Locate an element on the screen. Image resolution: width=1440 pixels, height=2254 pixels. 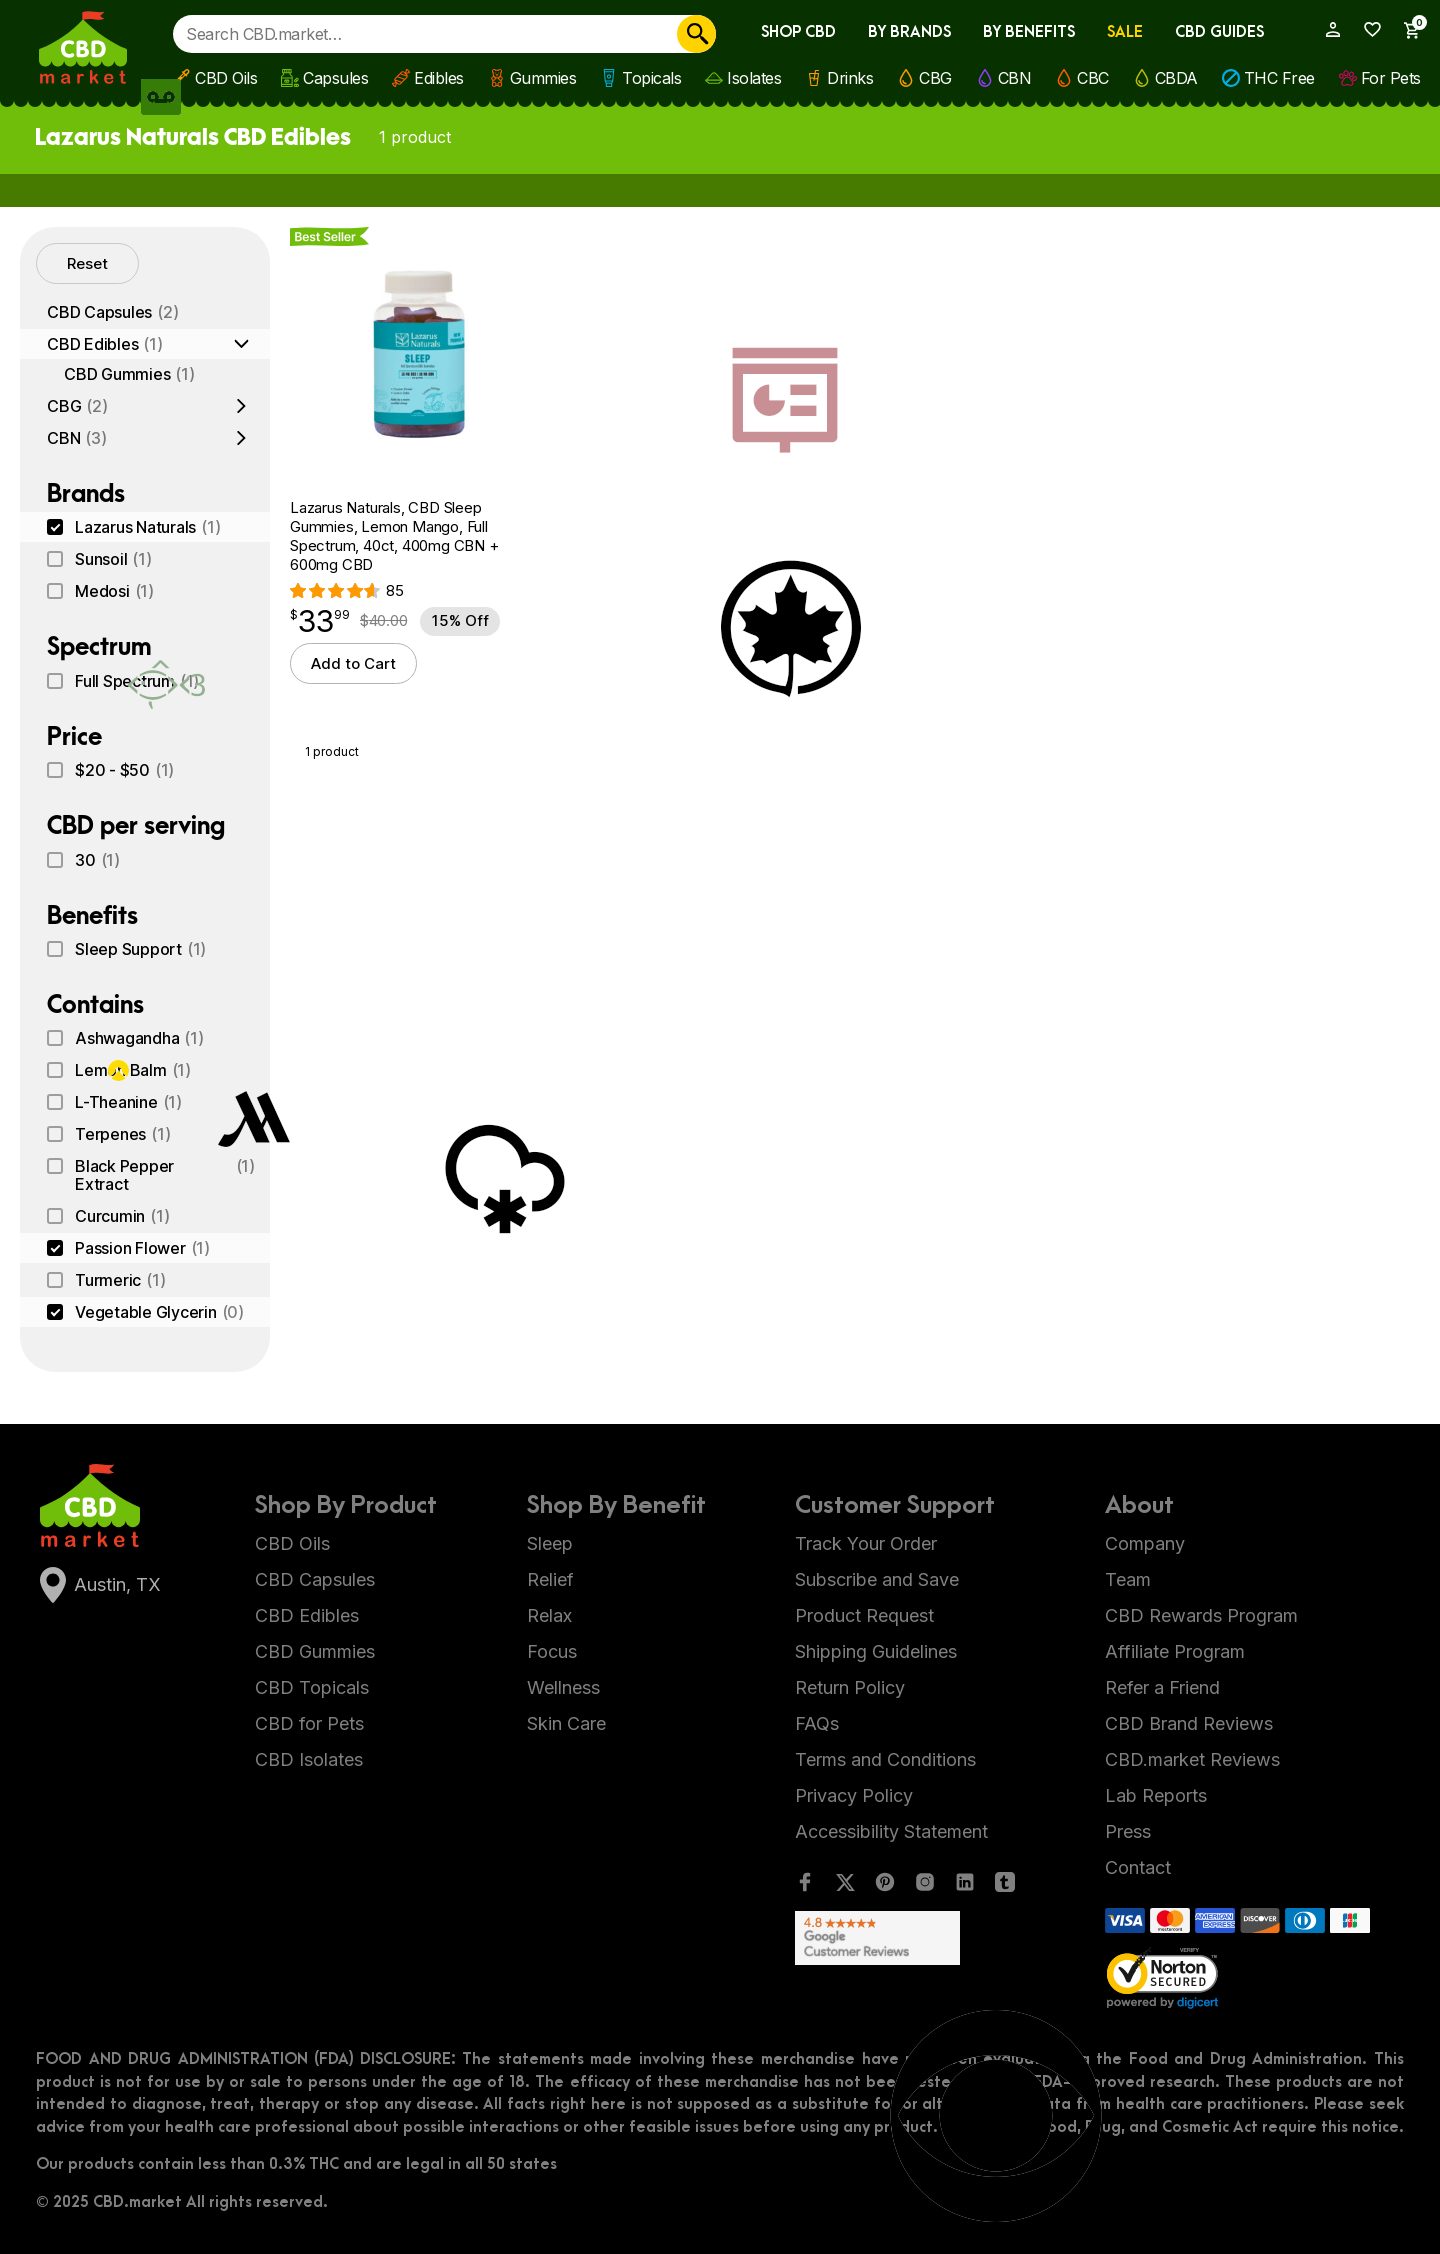
play or access audio cassette content is located at coordinates (161, 97).